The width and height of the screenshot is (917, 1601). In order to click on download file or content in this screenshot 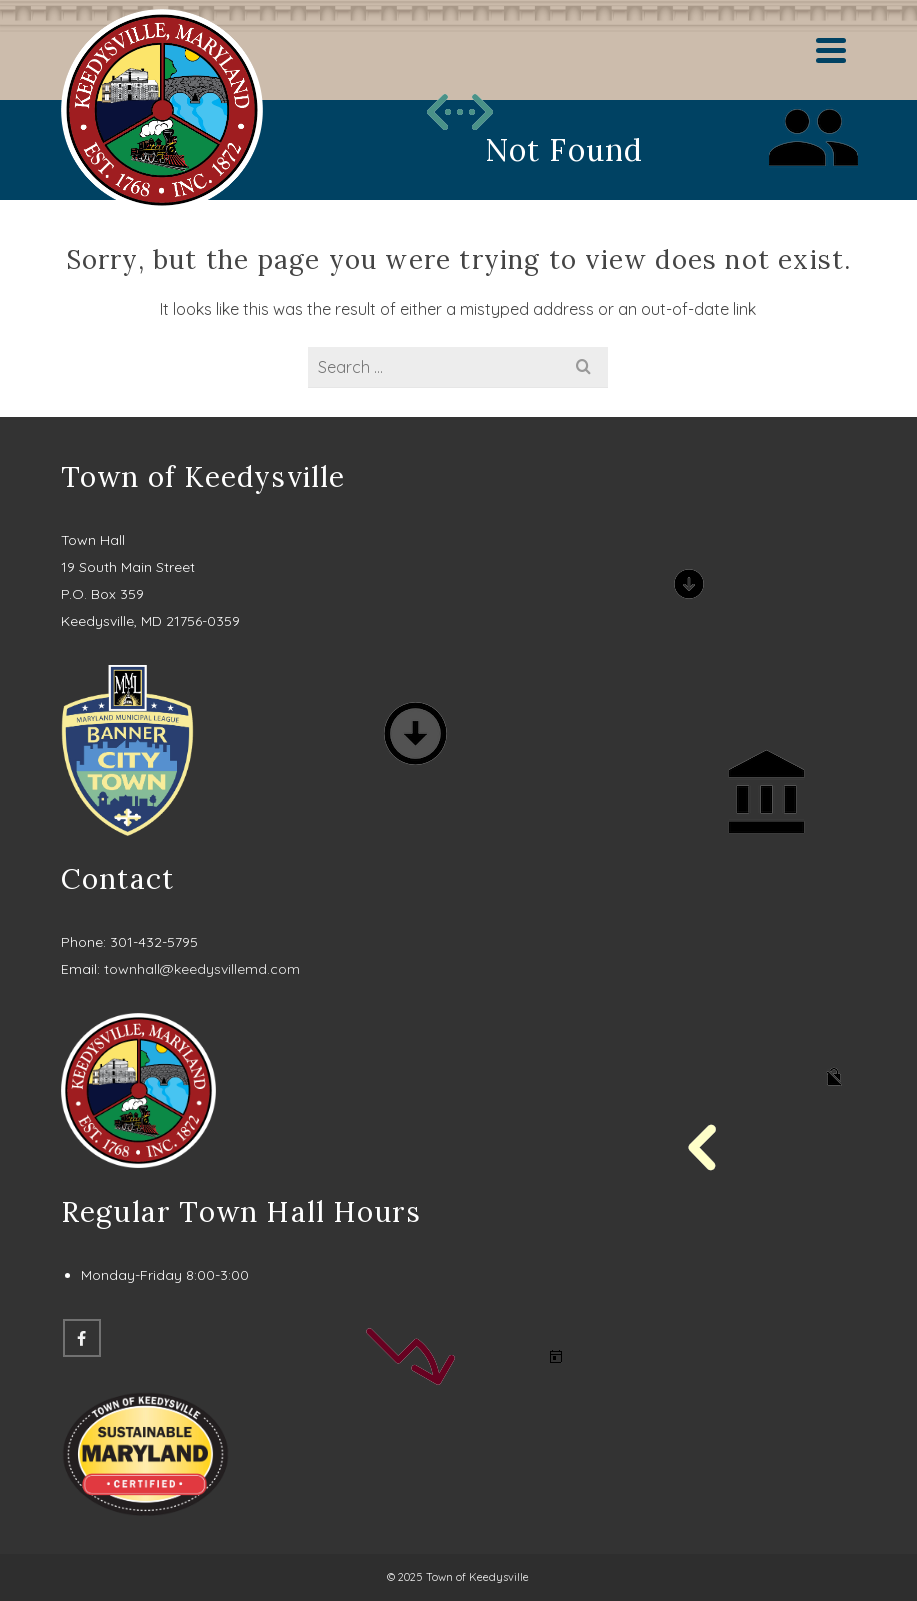, I will do `click(415, 733)`.